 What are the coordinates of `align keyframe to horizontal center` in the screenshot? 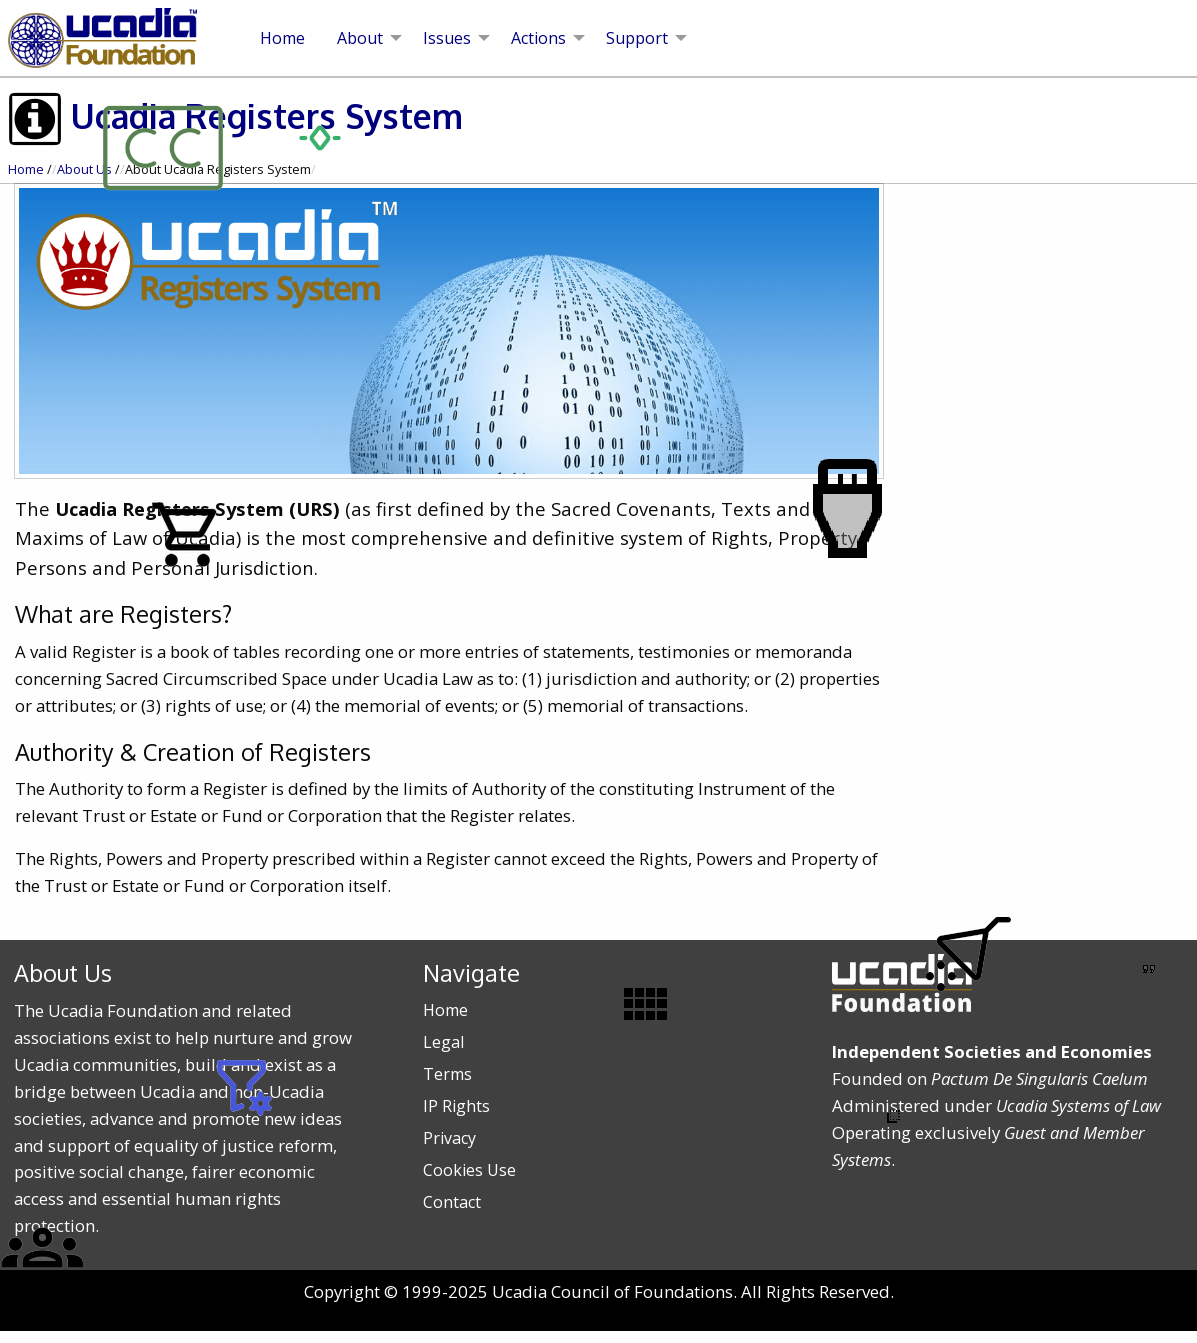 It's located at (320, 138).